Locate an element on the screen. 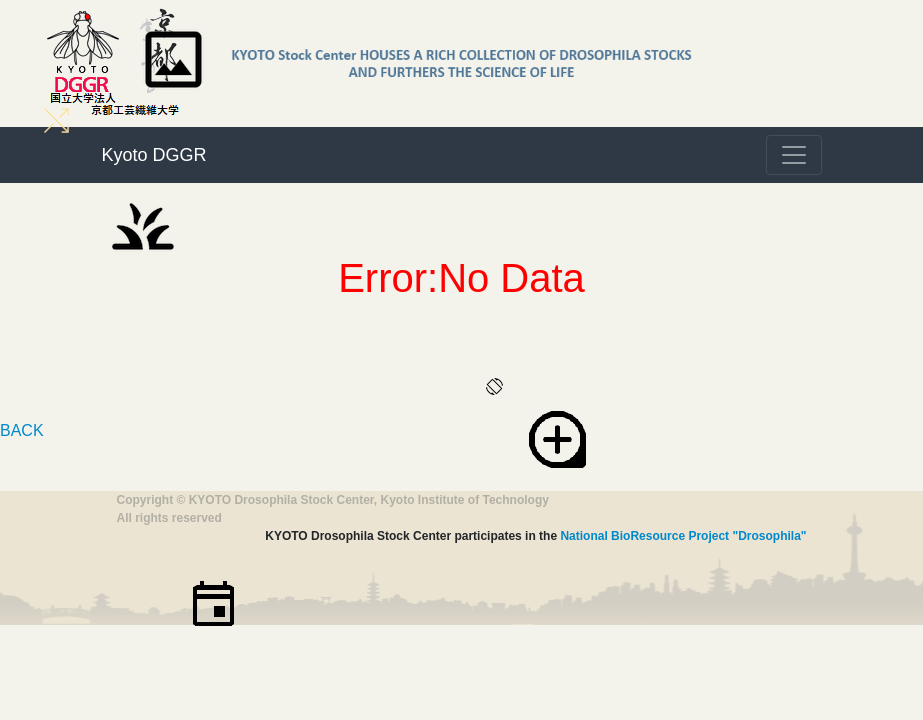 The height and width of the screenshot is (720, 923). view photos or images is located at coordinates (173, 59).